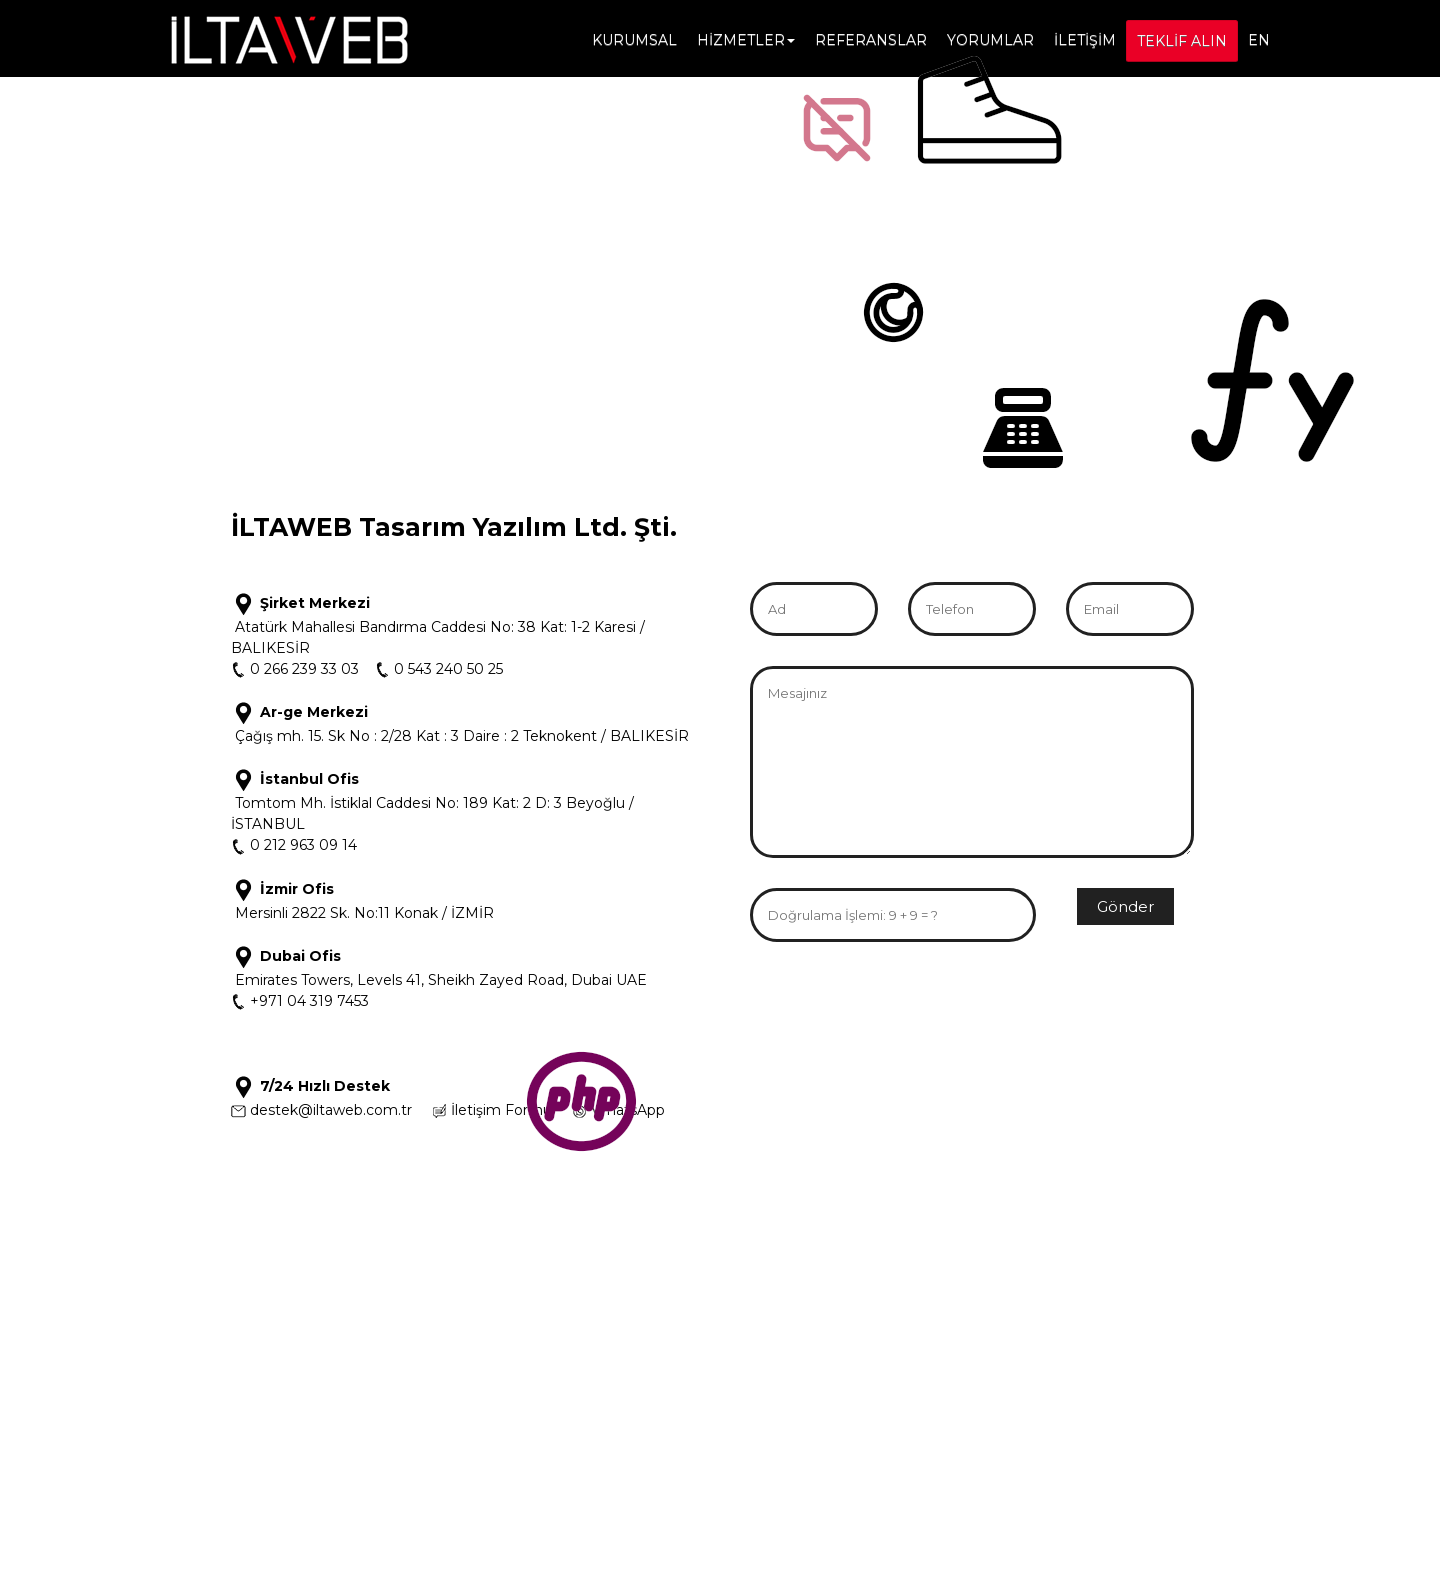 The height and width of the screenshot is (1570, 1440). What do you see at coordinates (581, 1101) in the screenshot?
I see `indicates php programming language or technology` at bounding box center [581, 1101].